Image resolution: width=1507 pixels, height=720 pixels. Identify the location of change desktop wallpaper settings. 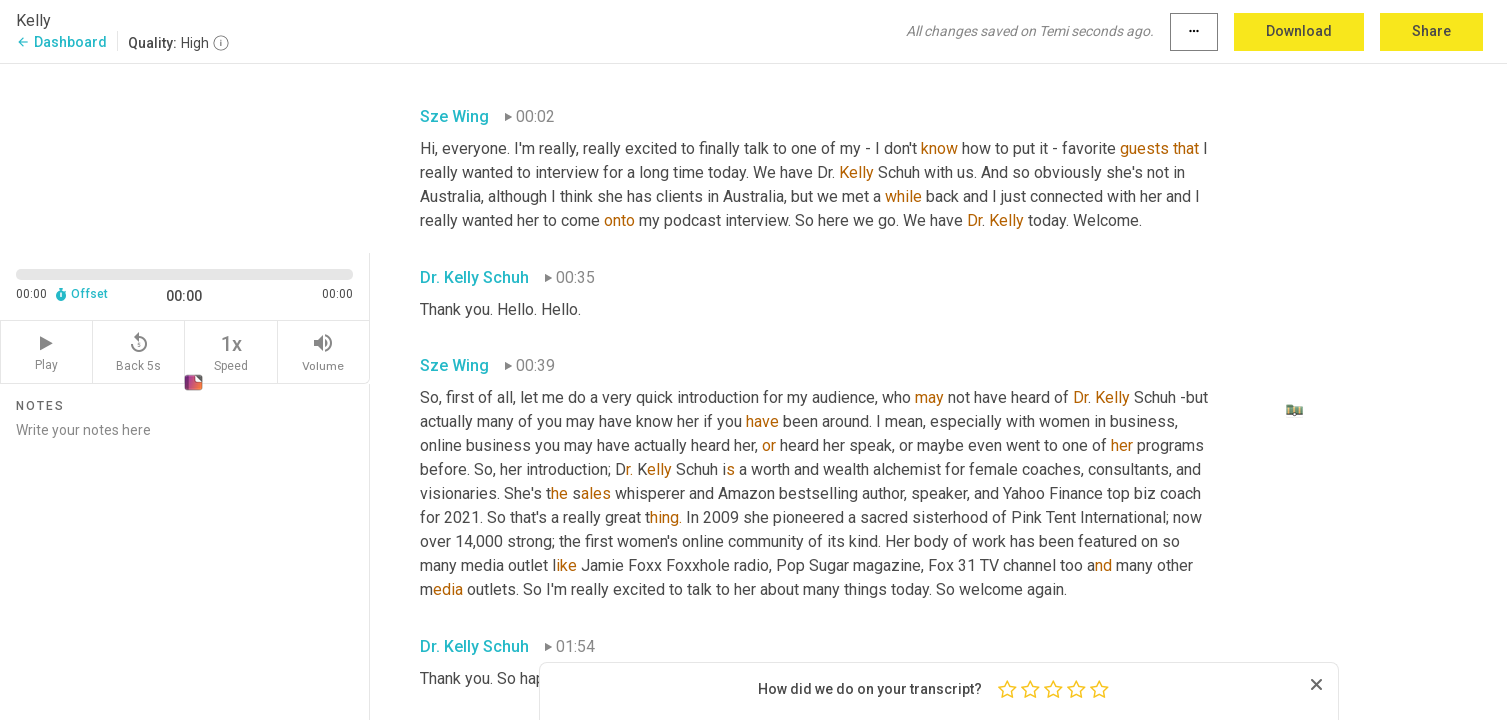
(193, 382).